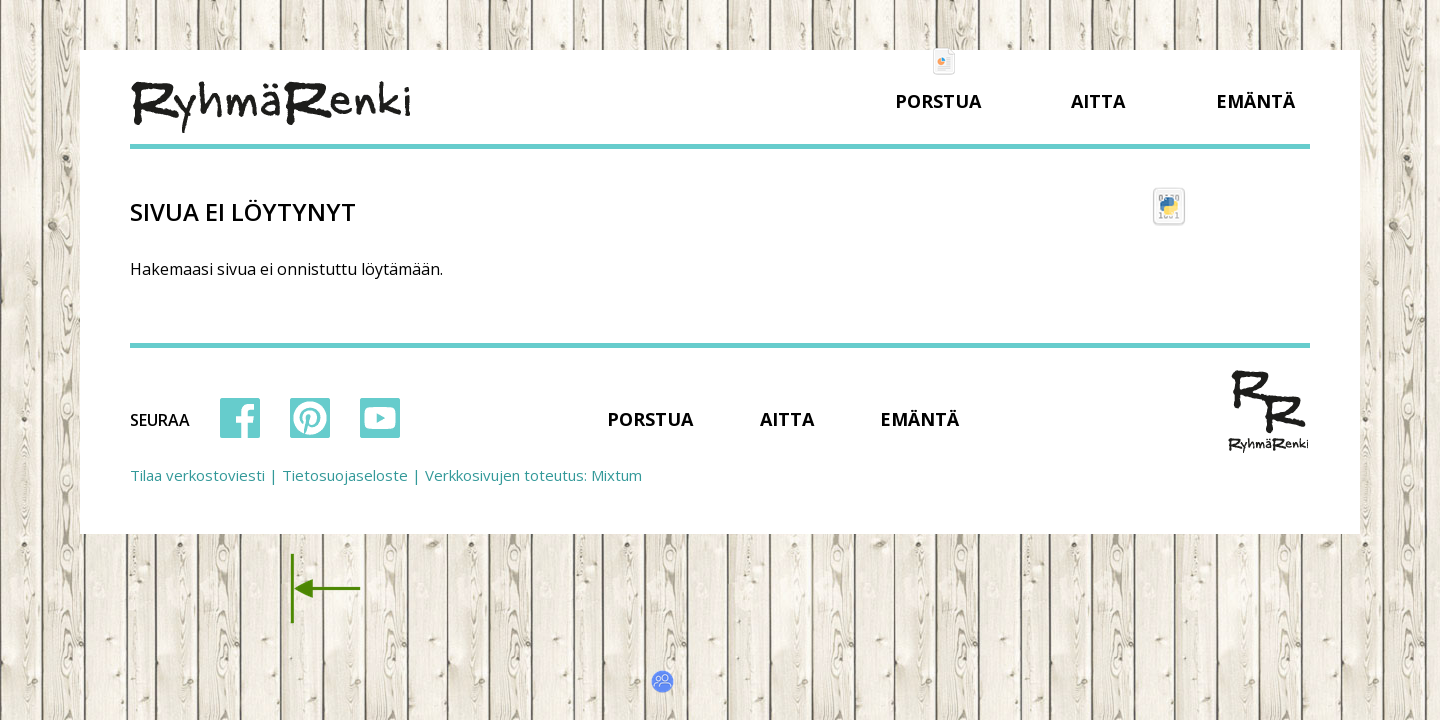  Describe the element at coordinates (1169, 206) in the screenshot. I see `python bytecode file (.pyc)` at that location.